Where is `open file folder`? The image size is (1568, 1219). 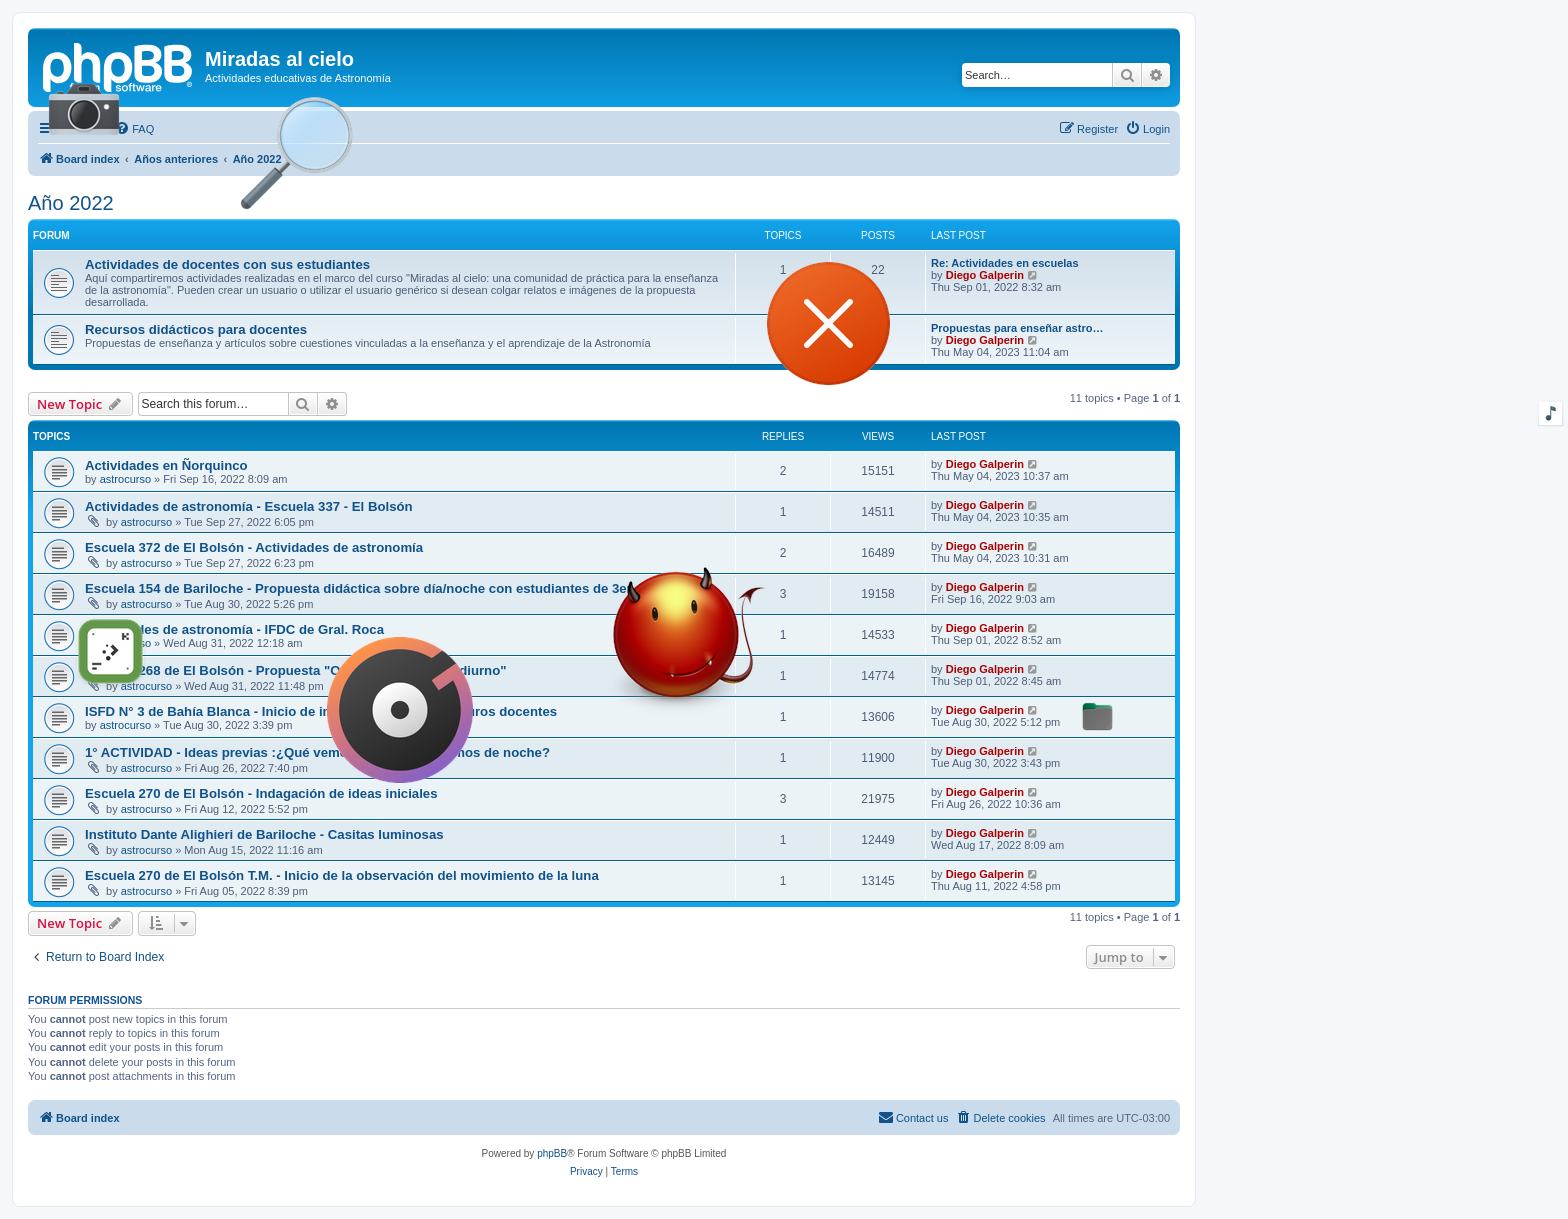
open file folder is located at coordinates (1097, 716).